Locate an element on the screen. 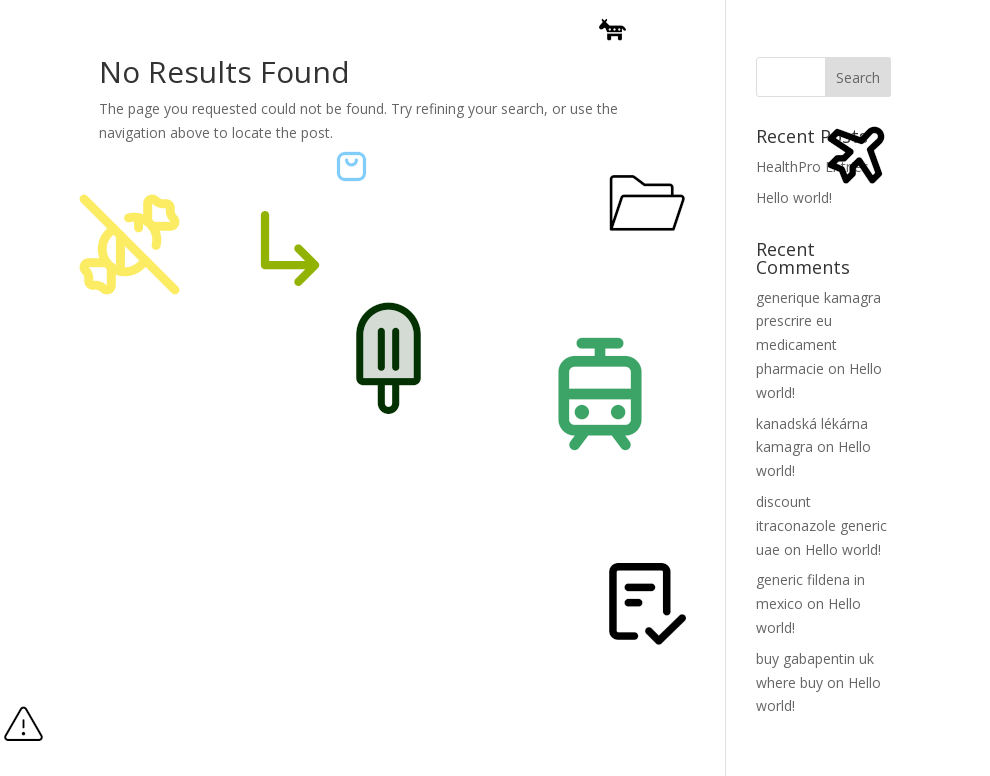 Image resolution: width=990 pixels, height=776 pixels. disable candy crush notifications is located at coordinates (129, 244).